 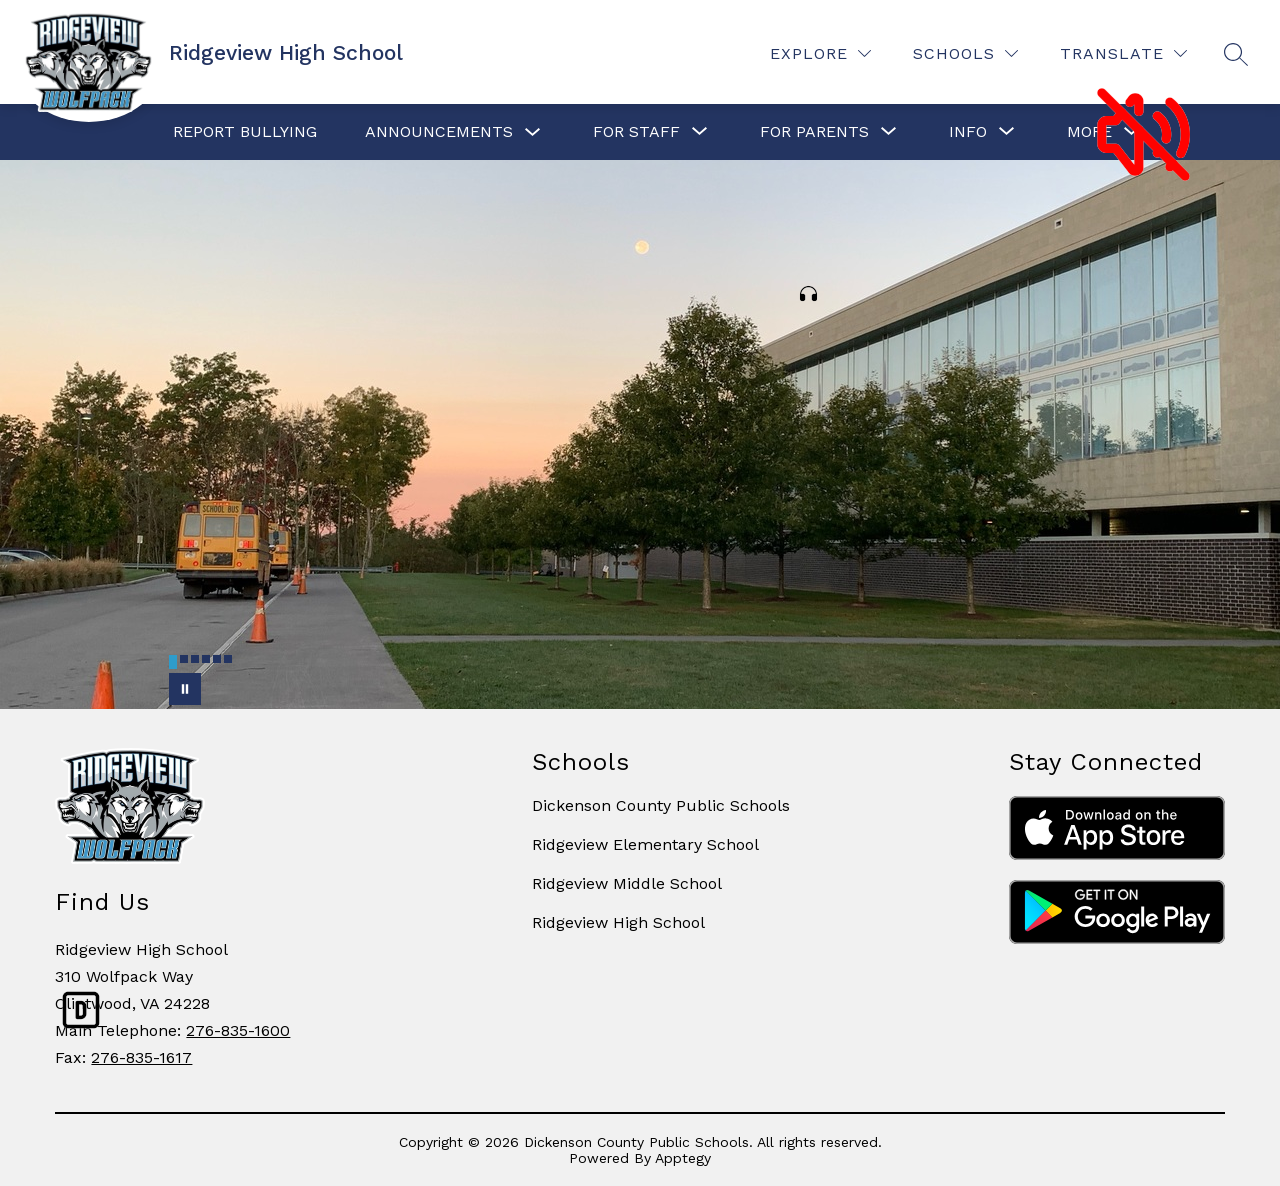 What do you see at coordinates (808, 294) in the screenshot?
I see `access audio or music player` at bounding box center [808, 294].